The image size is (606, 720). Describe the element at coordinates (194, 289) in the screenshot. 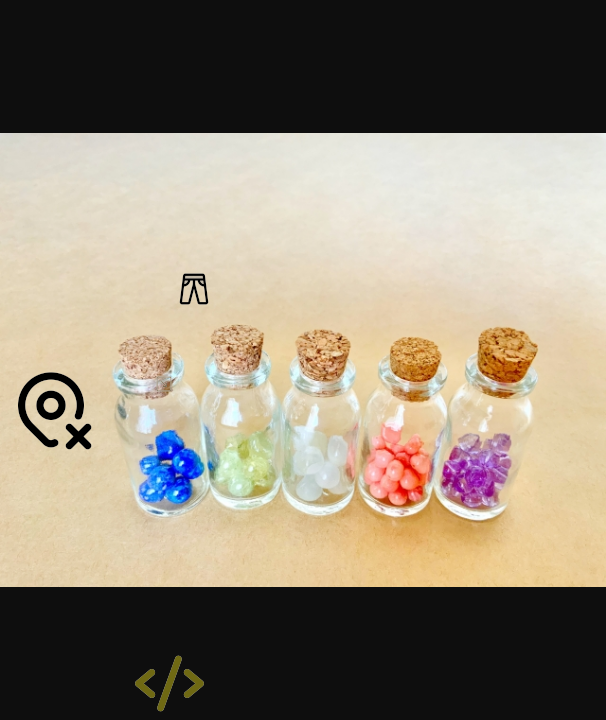

I see `browse pants or bottoms in a clothing app` at that location.